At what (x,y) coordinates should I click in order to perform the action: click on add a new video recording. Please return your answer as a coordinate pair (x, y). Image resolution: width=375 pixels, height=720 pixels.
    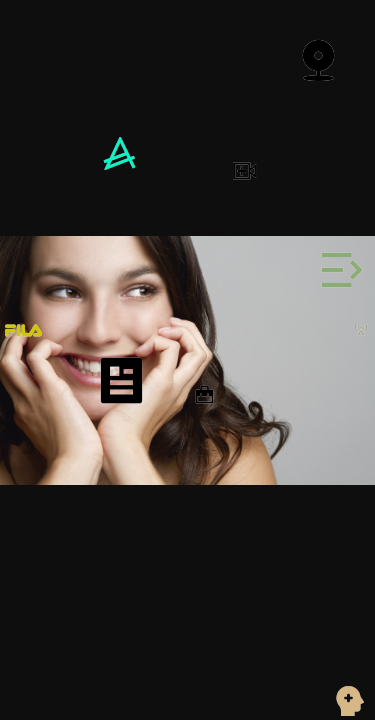
    Looking at the image, I should click on (245, 171).